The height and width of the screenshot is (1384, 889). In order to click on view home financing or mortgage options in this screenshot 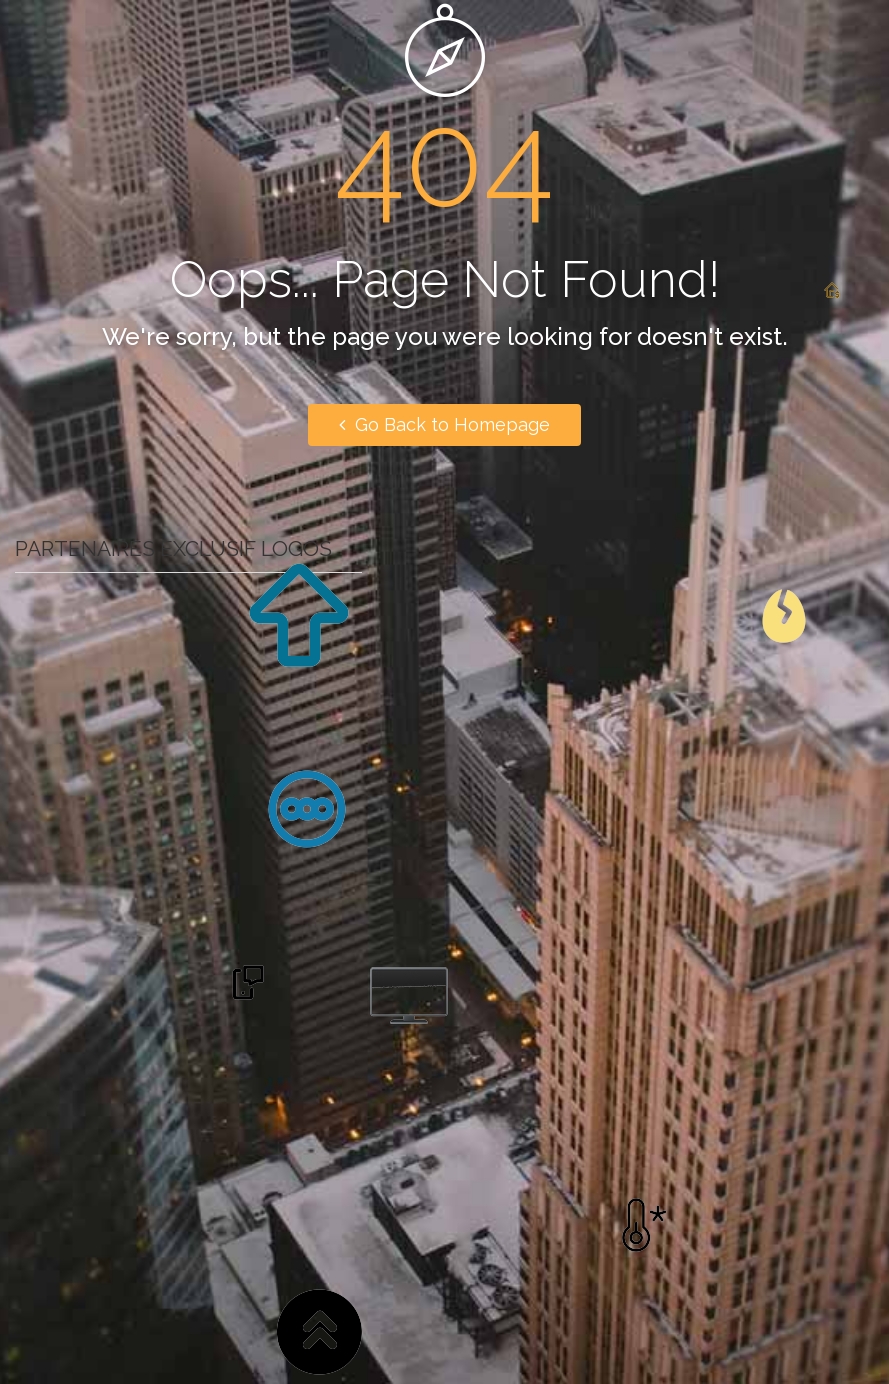, I will do `click(832, 290)`.